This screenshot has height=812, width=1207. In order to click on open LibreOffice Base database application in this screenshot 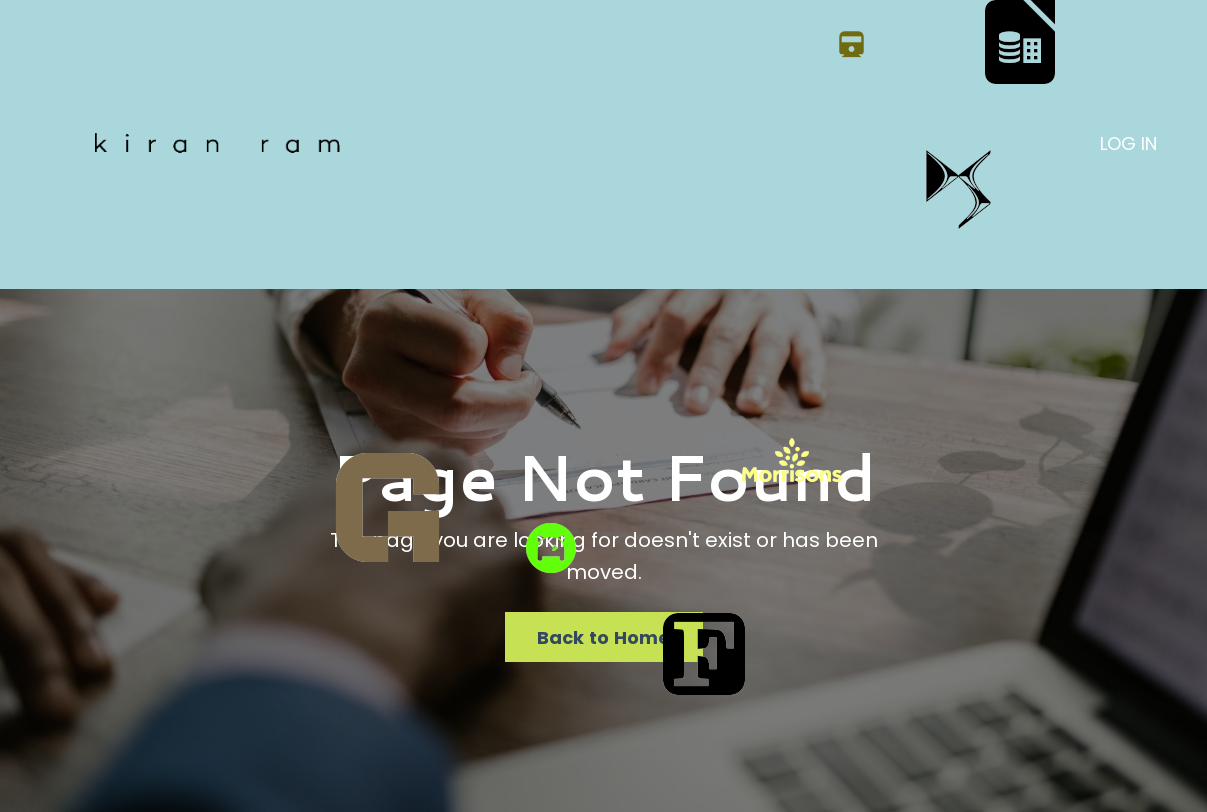, I will do `click(1020, 42)`.